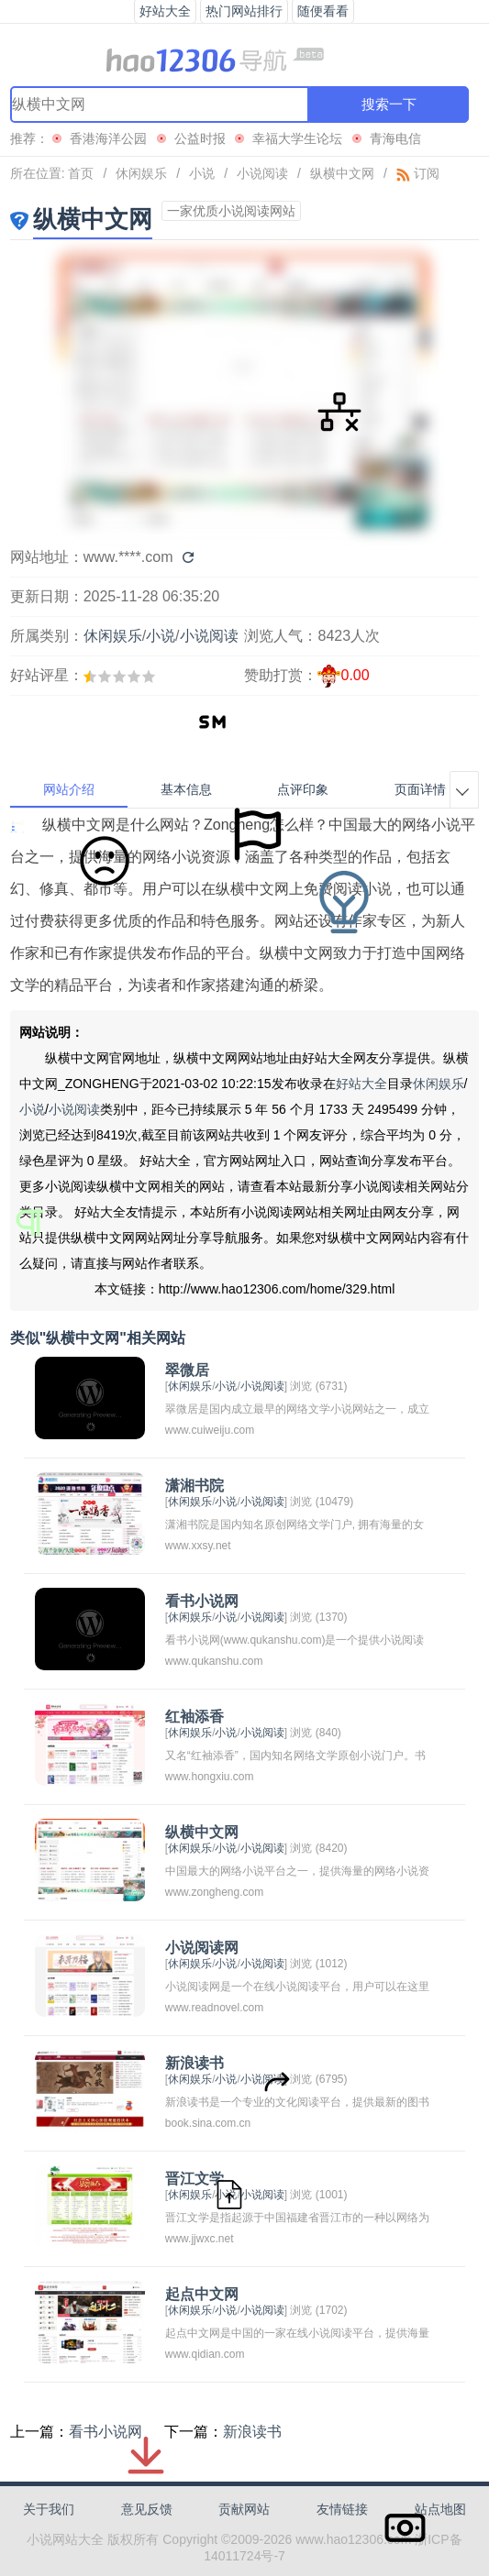 The width and height of the screenshot is (489, 2576). I want to click on make a payment or transaction, so click(405, 2527).